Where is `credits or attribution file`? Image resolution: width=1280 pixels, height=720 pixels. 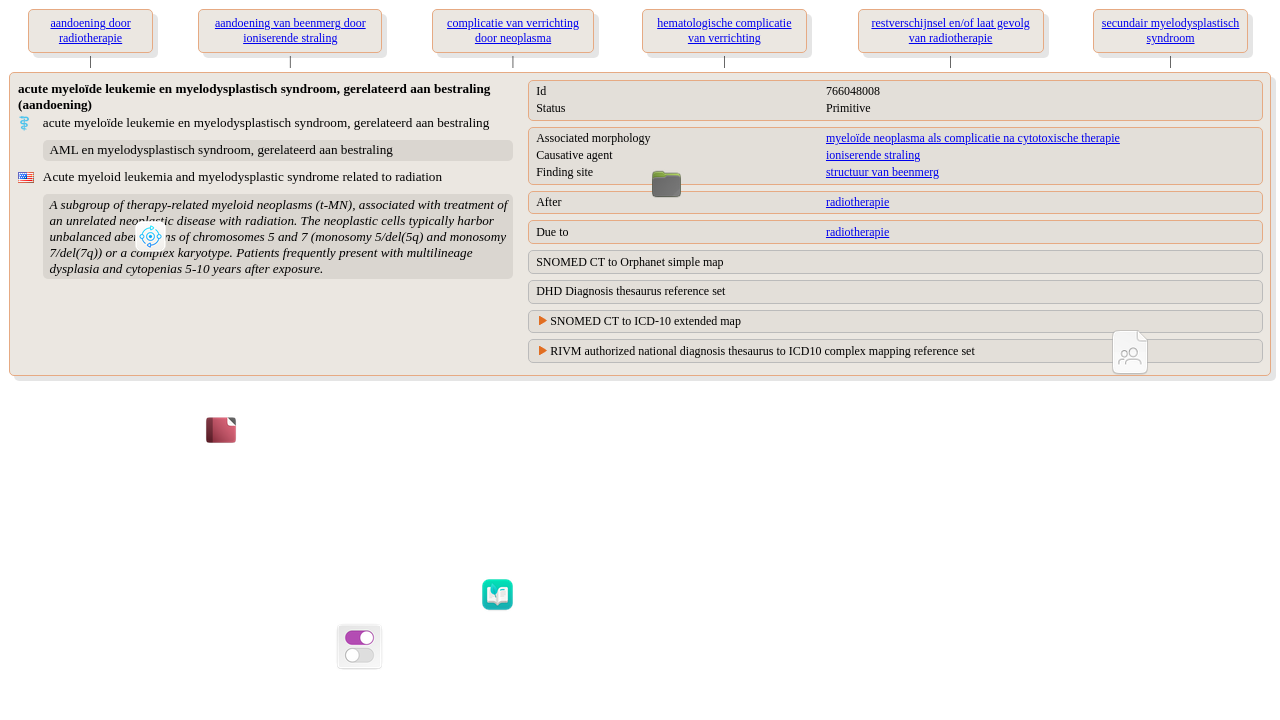
credits or attribution file is located at coordinates (1130, 352).